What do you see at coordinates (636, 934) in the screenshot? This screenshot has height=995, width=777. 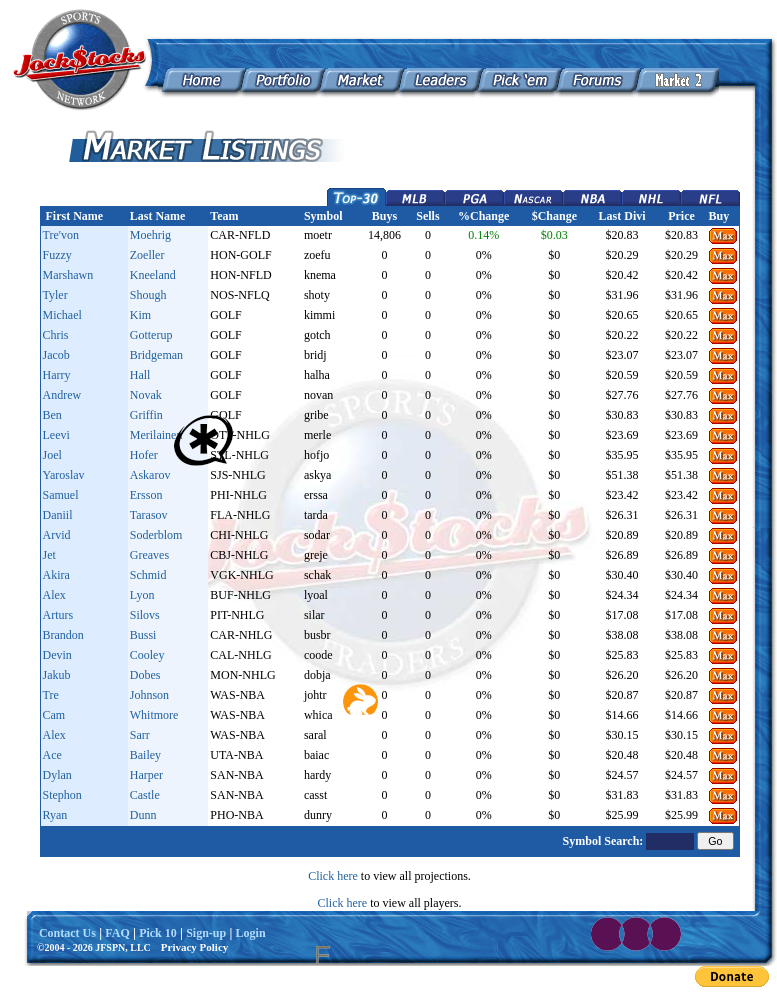 I see `open the Letterboxd app` at bounding box center [636, 934].